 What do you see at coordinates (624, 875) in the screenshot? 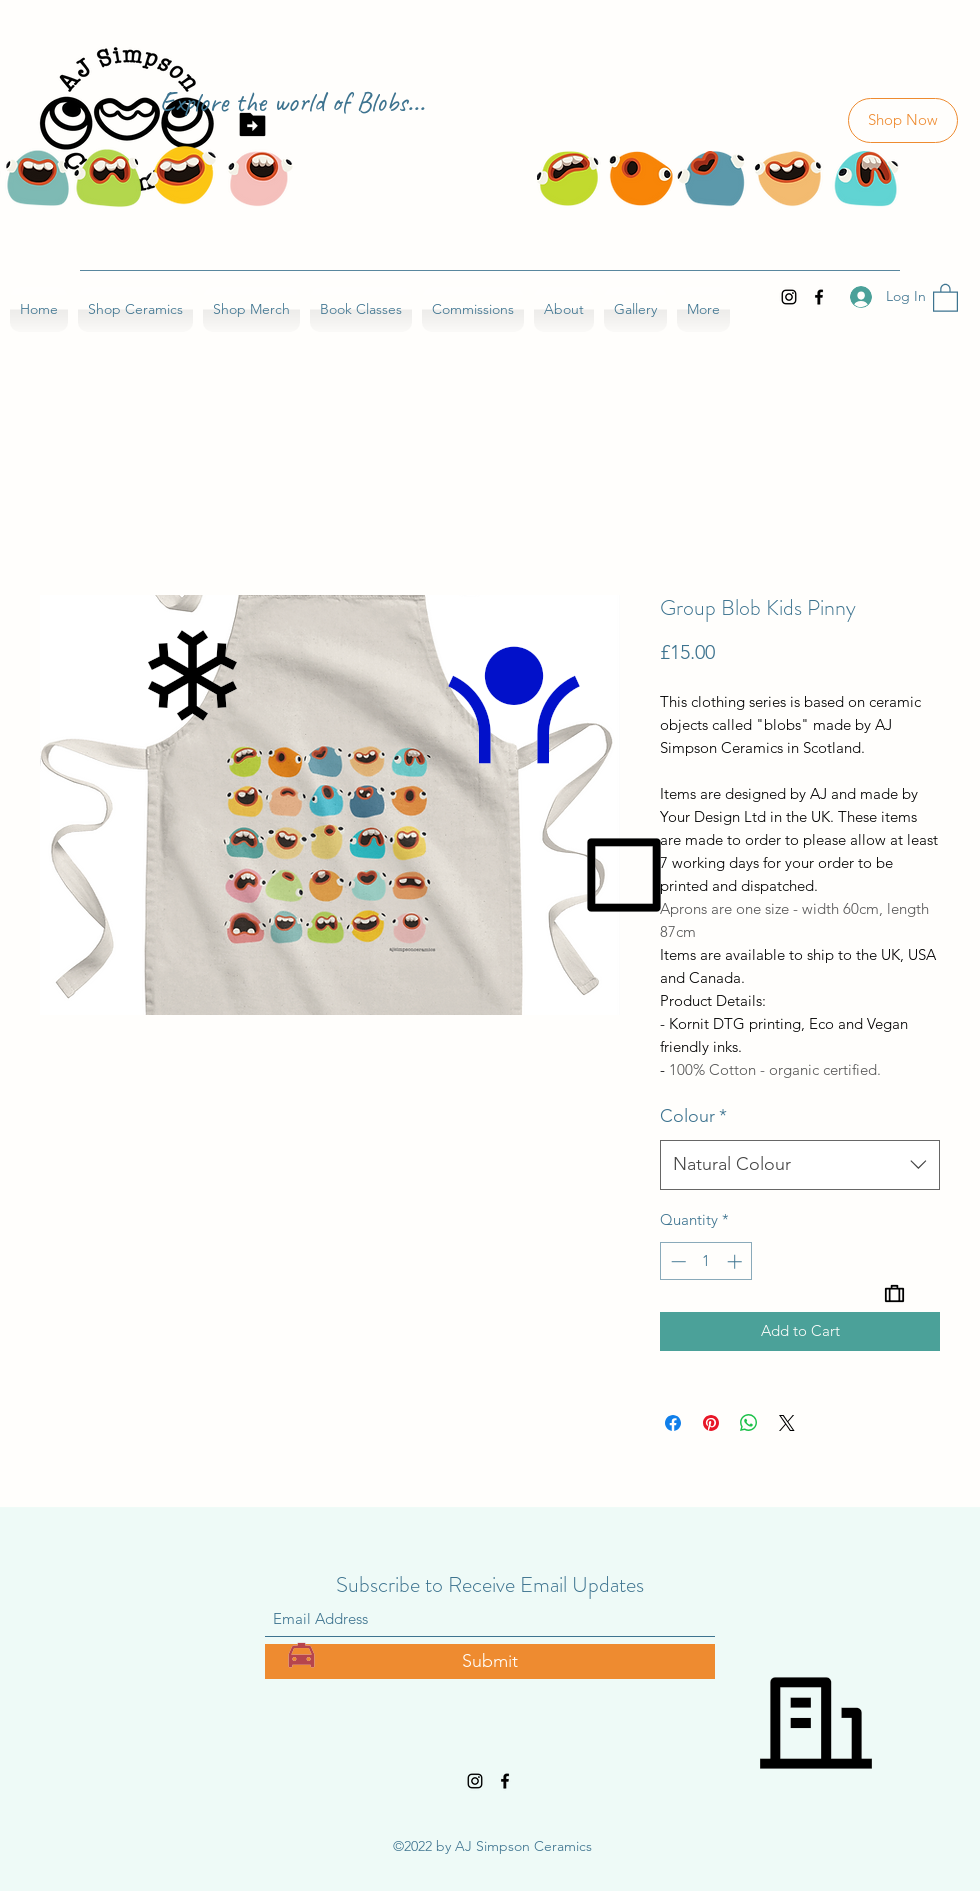
I see `an unchecked checkbox awaiting selection` at bounding box center [624, 875].